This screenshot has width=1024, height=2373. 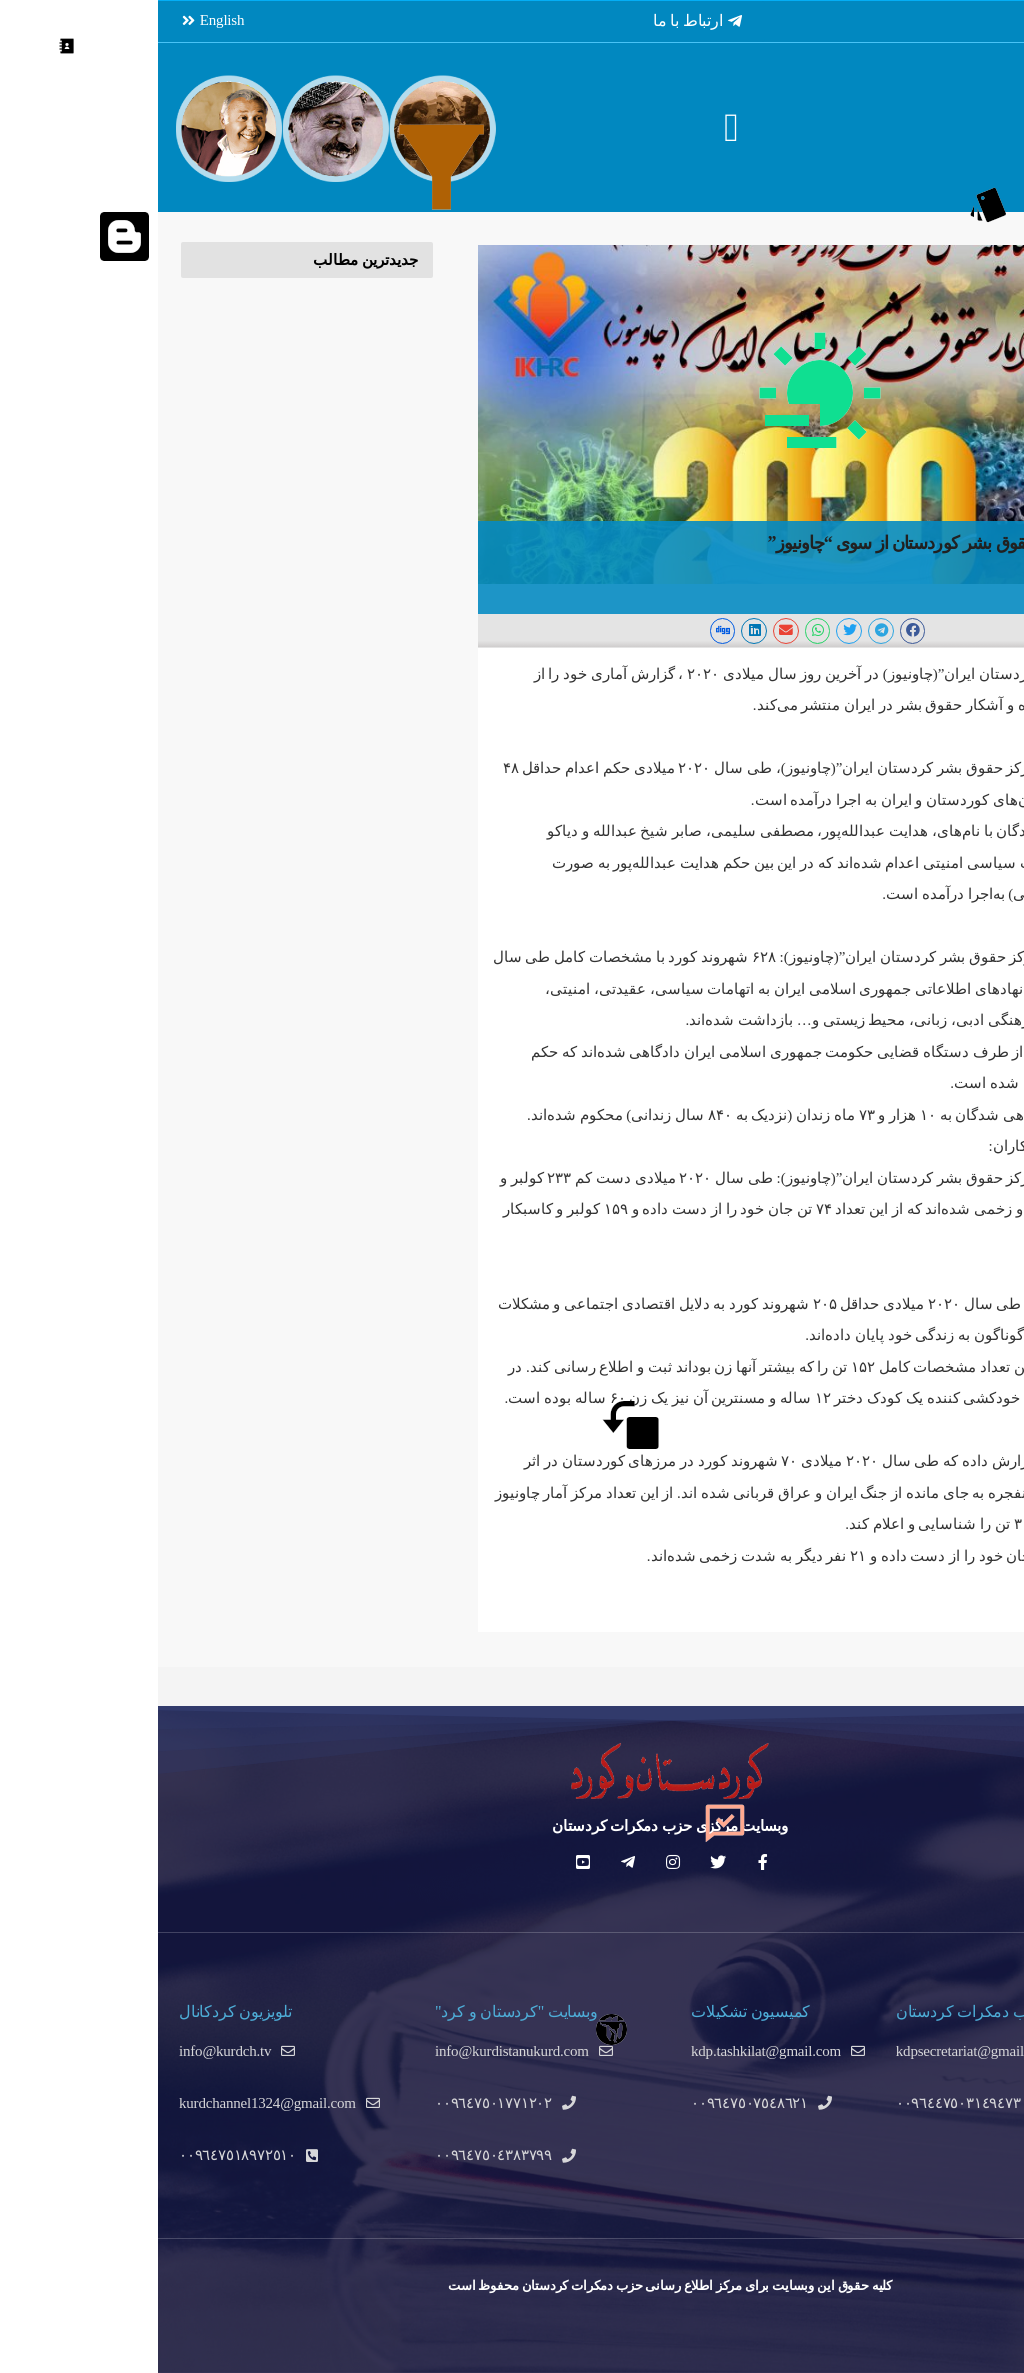 What do you see at coordinates (632, 1425) in the screenshot?
I see `rotate object counterclockwise` at bounding box center [632, 1425].